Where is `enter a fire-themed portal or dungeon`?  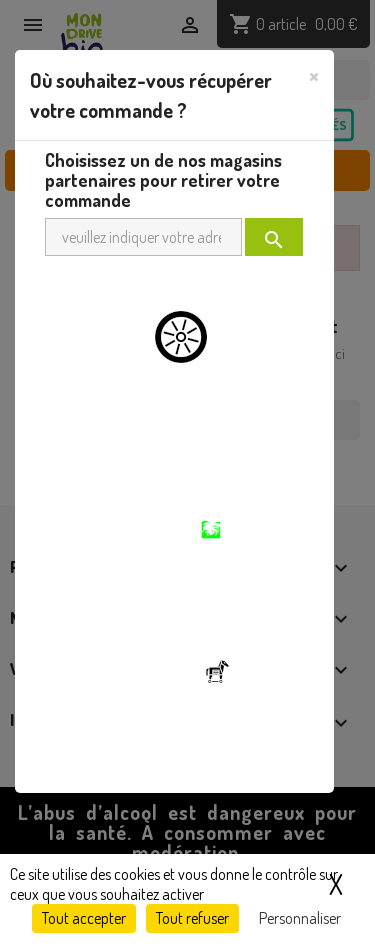
enter a fire-themed portal or dungeon is located at coordinates (211, 529).